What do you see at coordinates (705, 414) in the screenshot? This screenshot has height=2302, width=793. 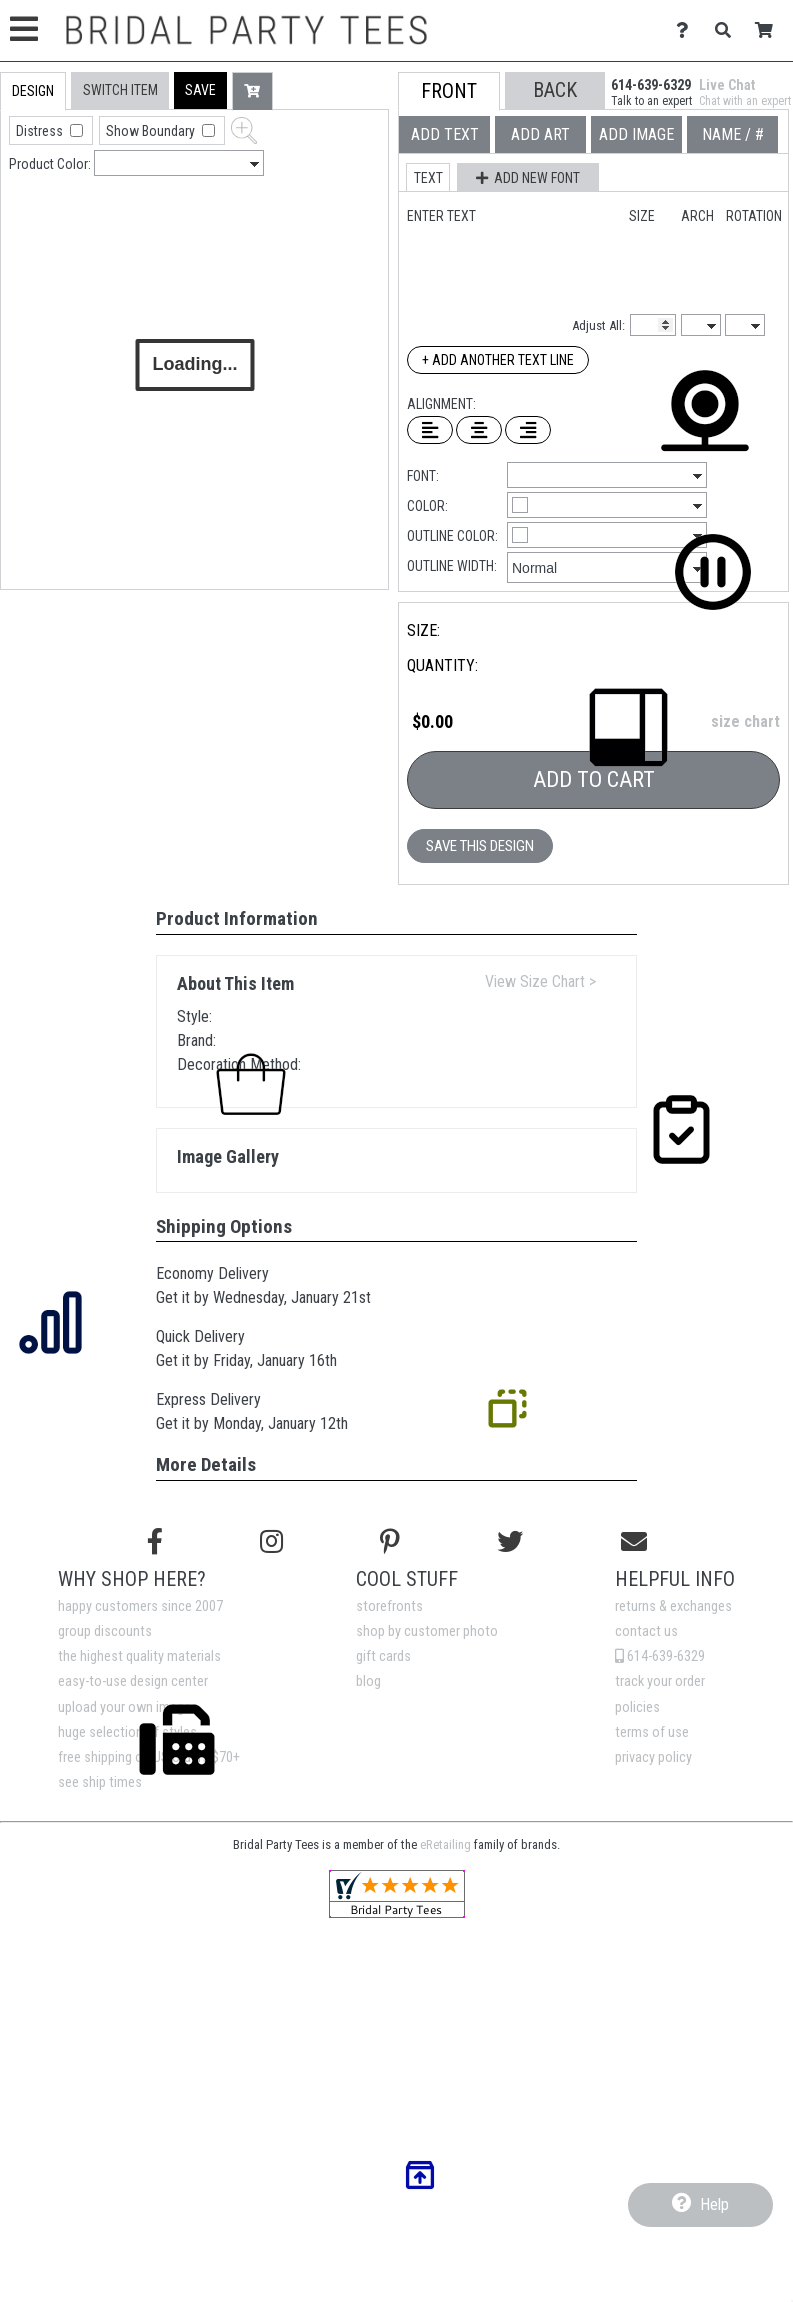 I see `enable webcam or video camera` at bounding box center [705, 414].